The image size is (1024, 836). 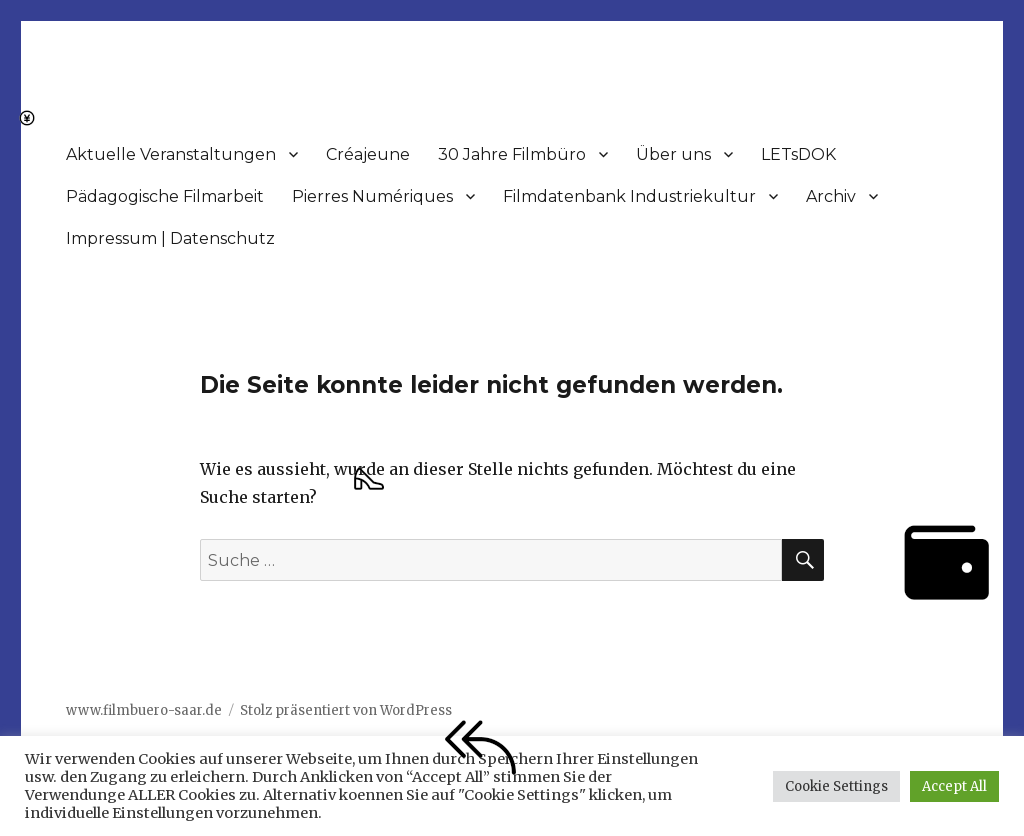 What do you see at coordinates (480, 747) in the screenshot?
I see `reply all to a message or email` at bounding box center [480, 747].